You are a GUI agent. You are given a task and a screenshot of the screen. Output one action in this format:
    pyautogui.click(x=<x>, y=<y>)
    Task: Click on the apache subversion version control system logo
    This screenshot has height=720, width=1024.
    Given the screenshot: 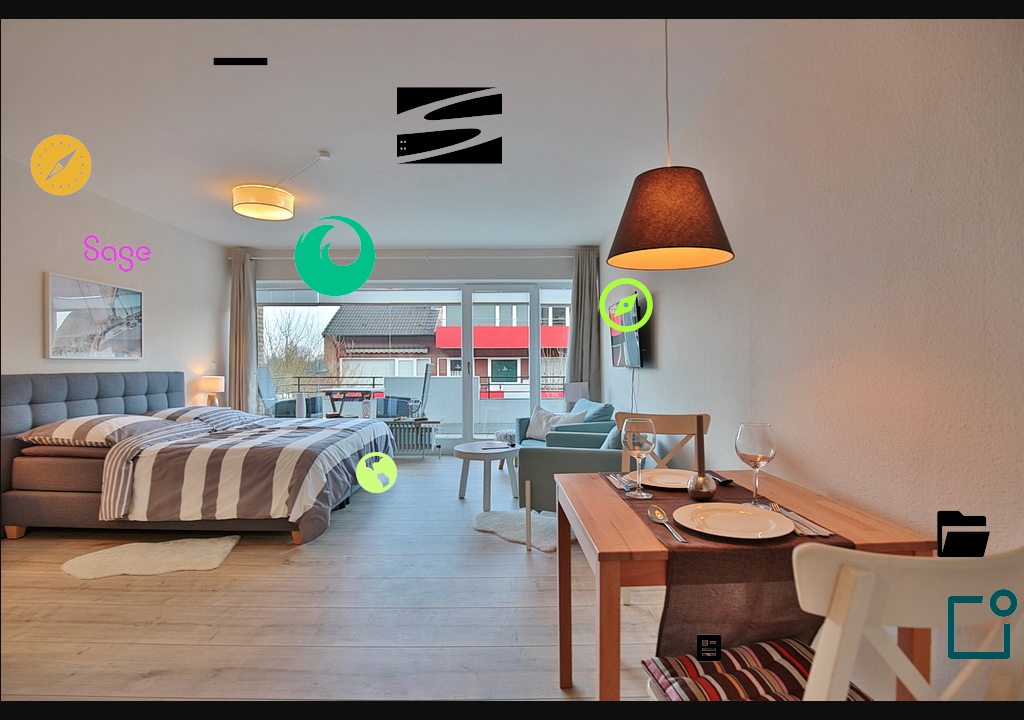 What is the action you would take?
    pyautogui.click(x=449, y=125)
    